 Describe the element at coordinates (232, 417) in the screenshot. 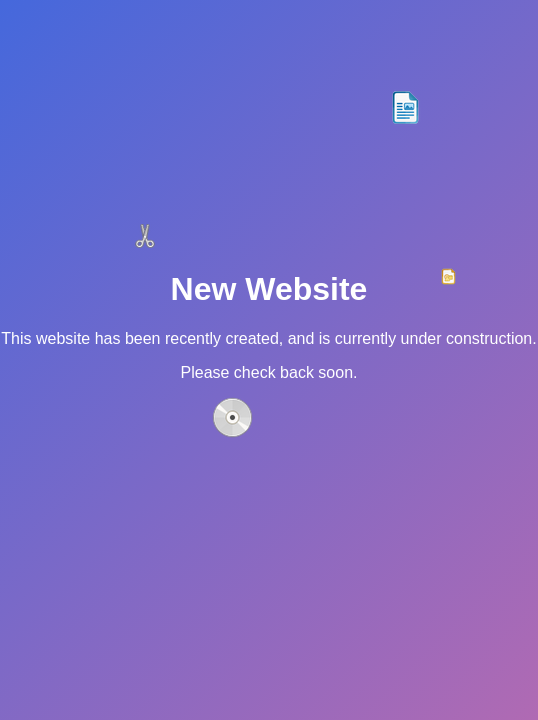

I see `indicates a rewritable DVD disc` at that location.